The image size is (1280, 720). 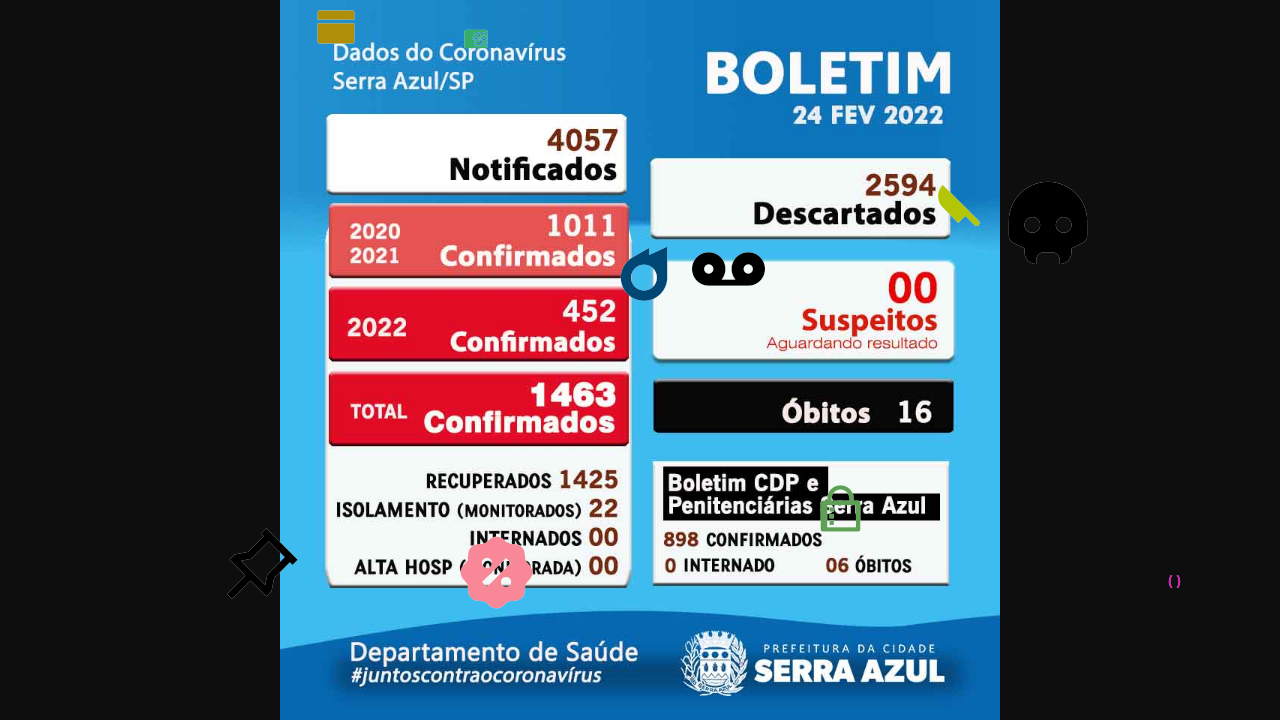 What do you see at coordinates (1174, 581) in the screenshot?
I see `insert parentheses in code editor` at bounding box center [1174, 581].